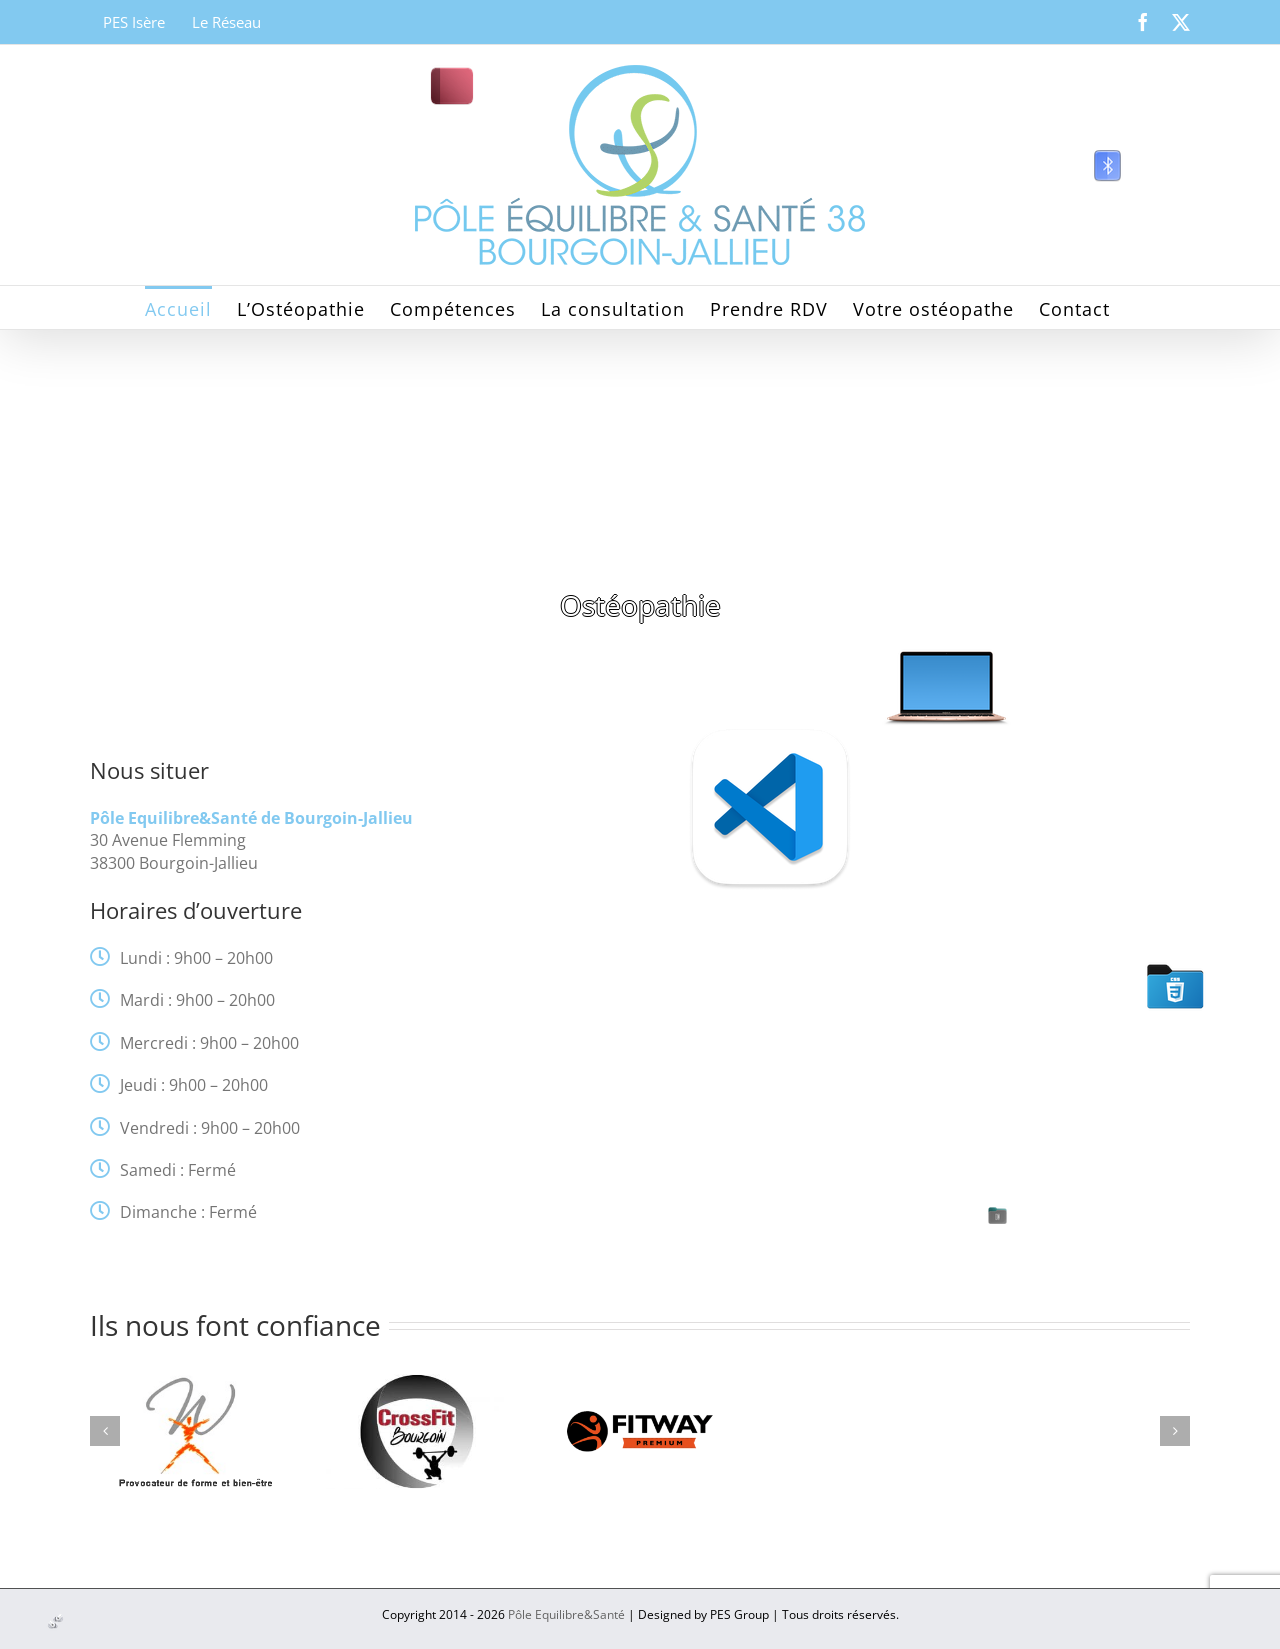 This screenshot has width=1280, height=1649. I want to click on indicates bluetooth is currently active, so click(1107, 165).